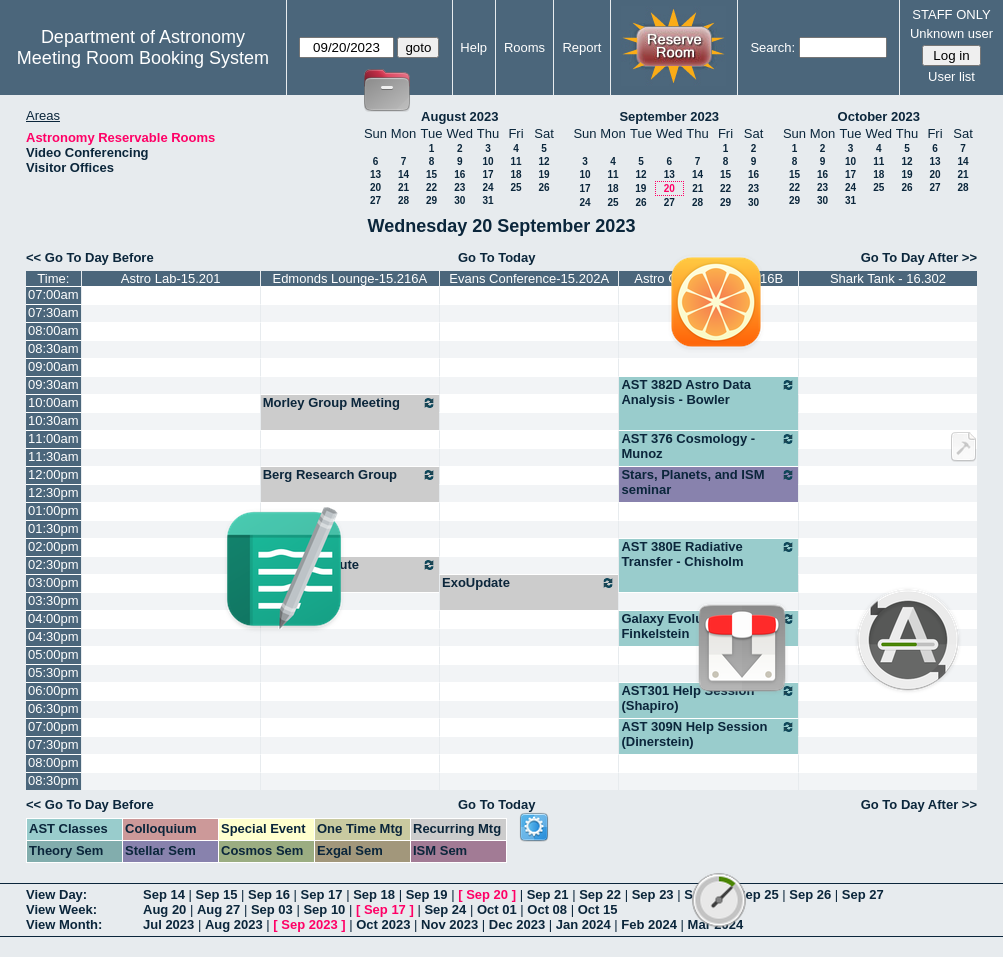 The width and height of the screenshot is (1003, 957). What do you see at coordinates (534, 827) in the screenshot?
I see `open default applications settings` at bounding box center [534, 827].